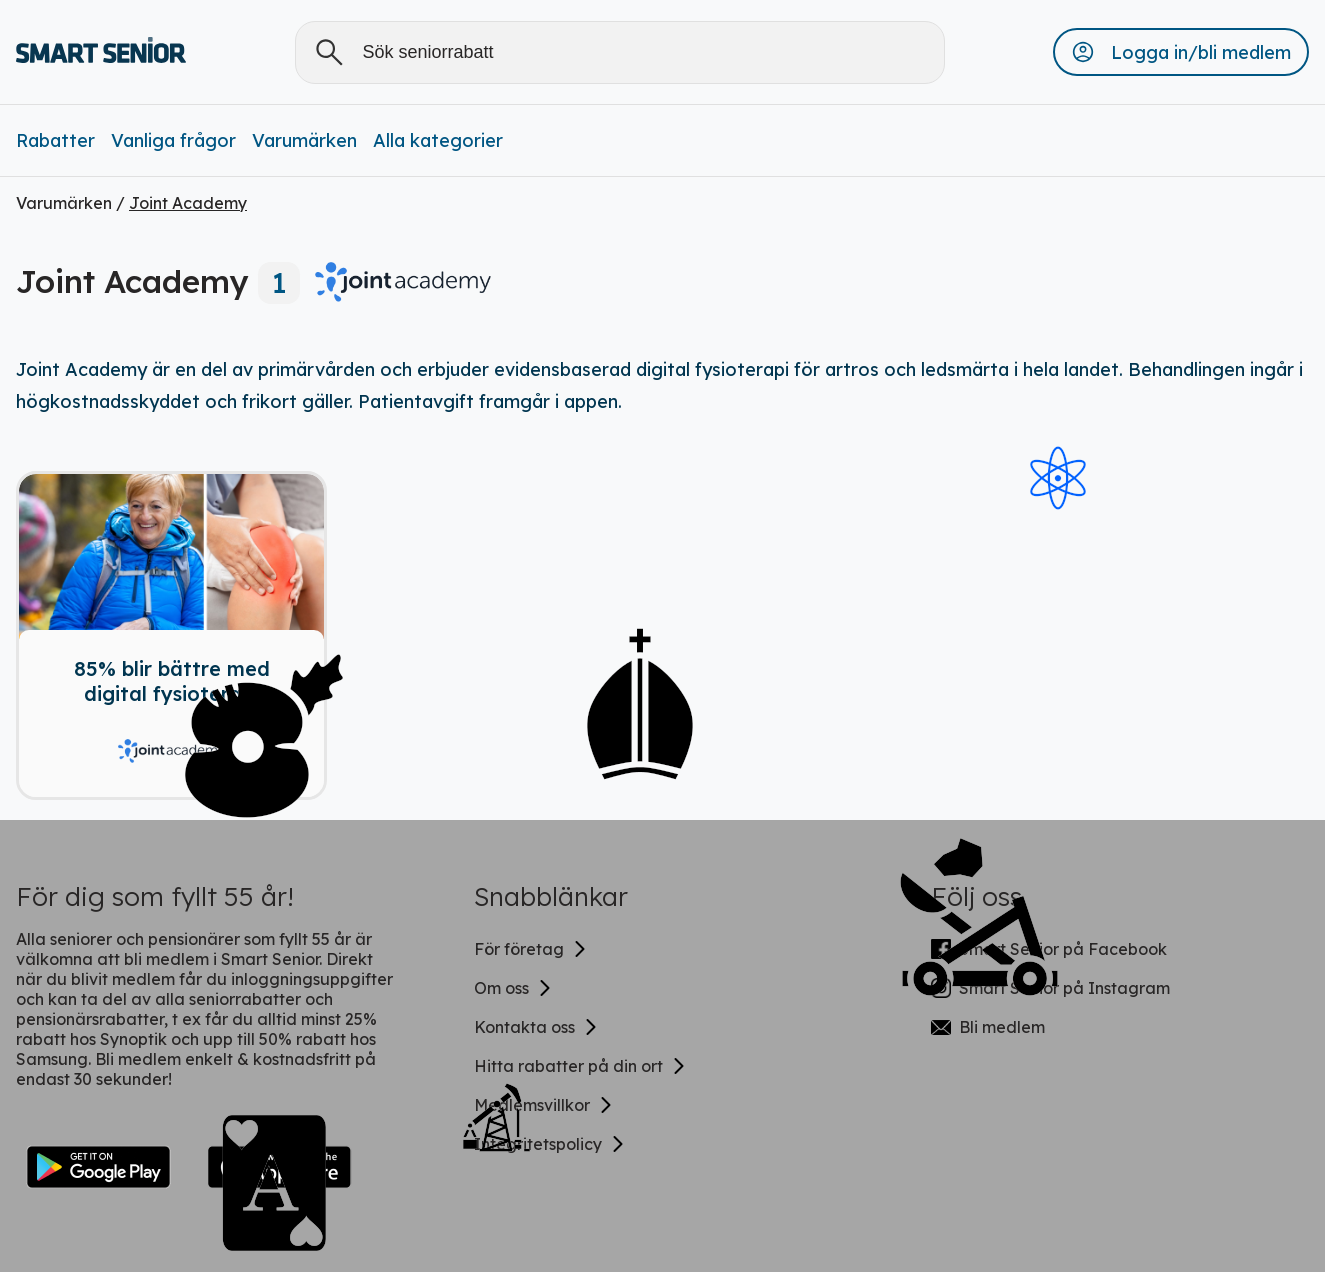  Describe the element at coordinates (264, 736) in the screenshot. I see `poppy flower icon for remembrance or memorial features` at that location.